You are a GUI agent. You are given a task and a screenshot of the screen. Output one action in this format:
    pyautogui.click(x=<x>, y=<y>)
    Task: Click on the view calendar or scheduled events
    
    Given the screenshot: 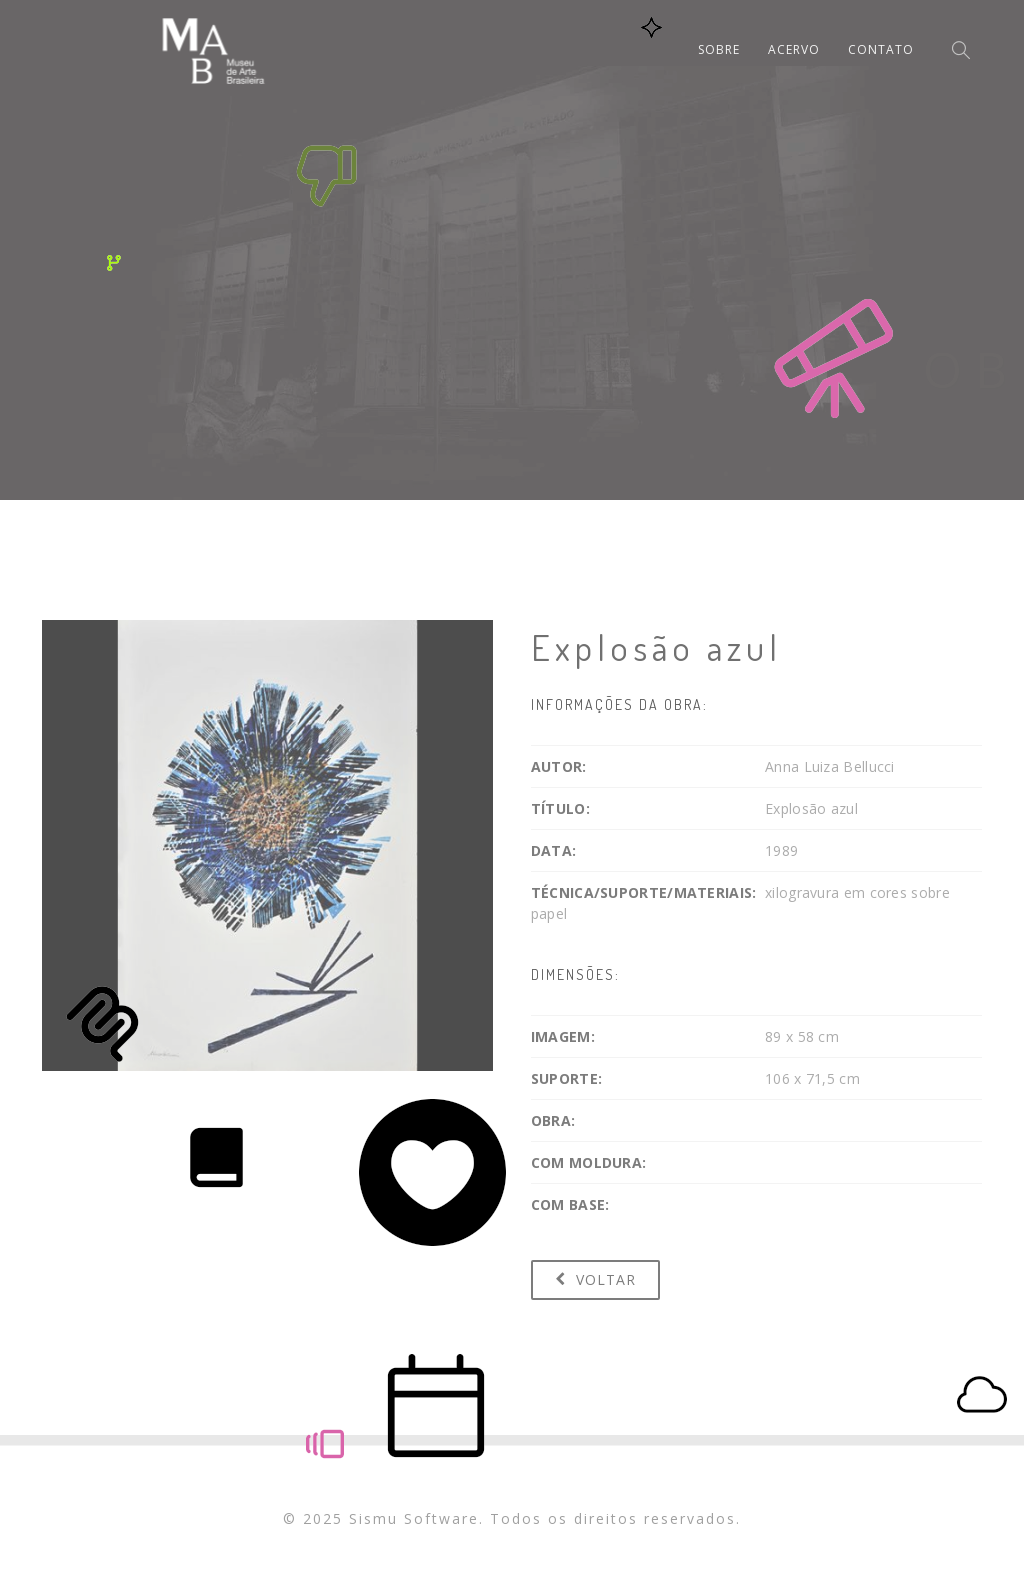 What is the action you would take?
    pyautogui.click(x=436, y=1409)
    